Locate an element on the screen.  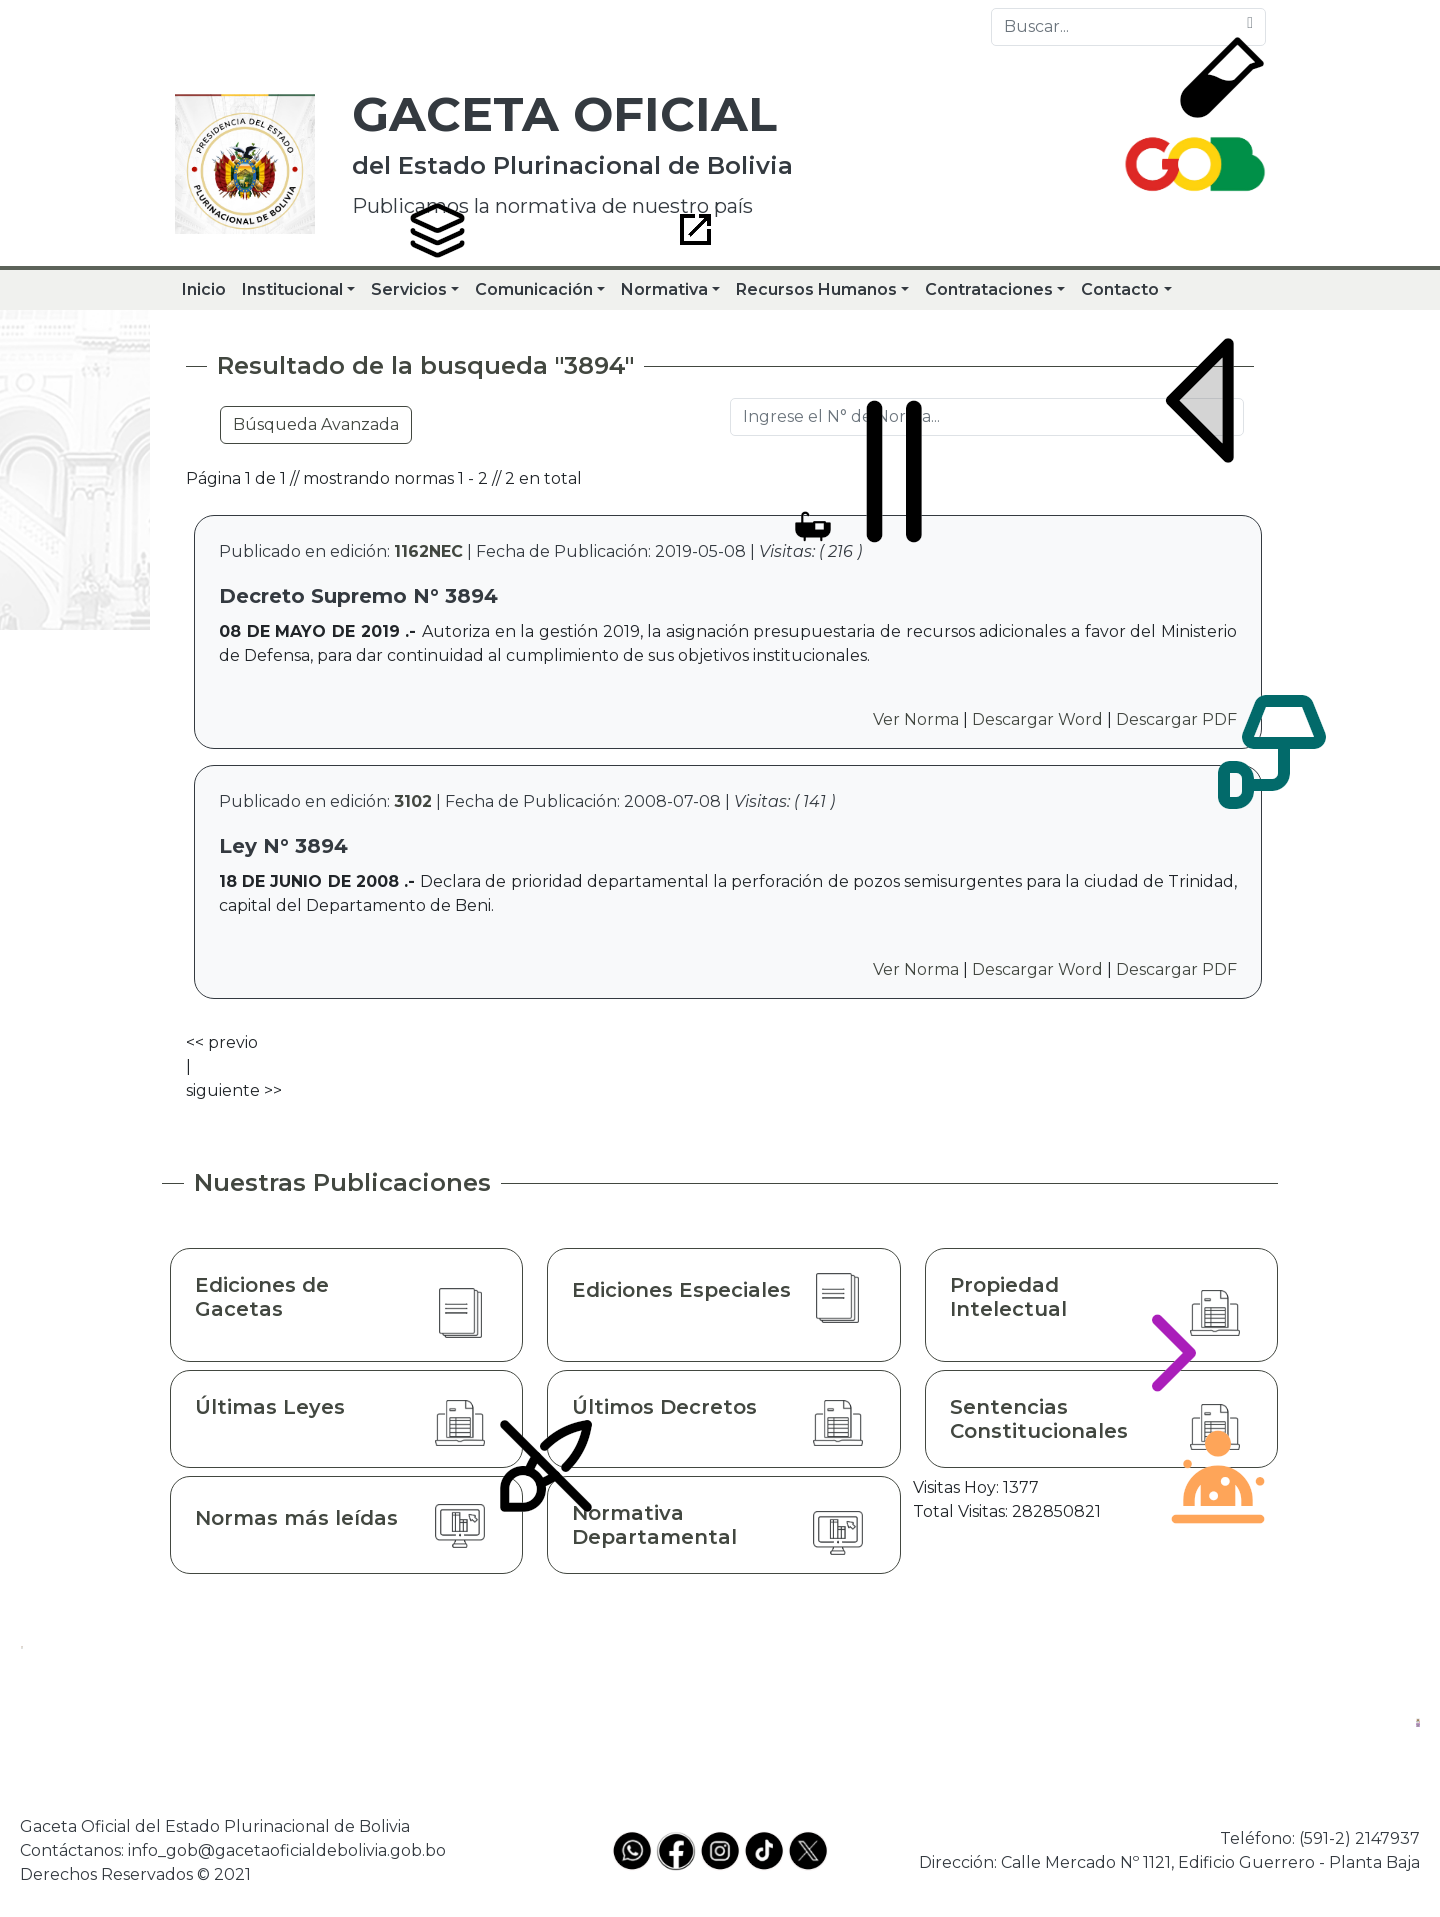
toggle layer visibility in an editor is located at coordinates (437, 230).